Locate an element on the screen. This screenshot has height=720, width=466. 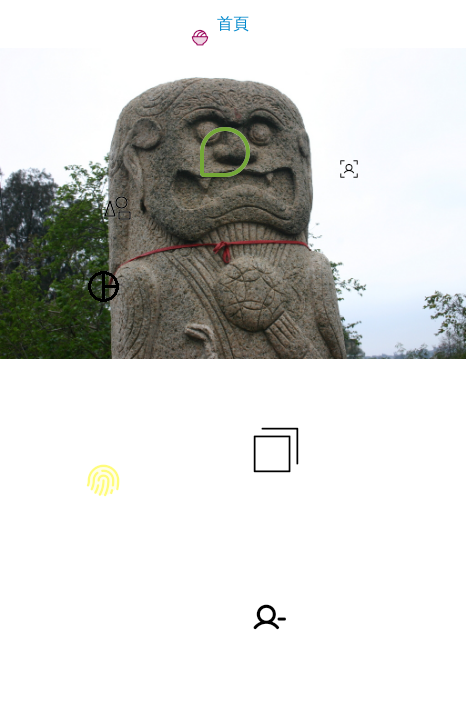
access shape tools or drawing options is located at coordinates (118, 209).